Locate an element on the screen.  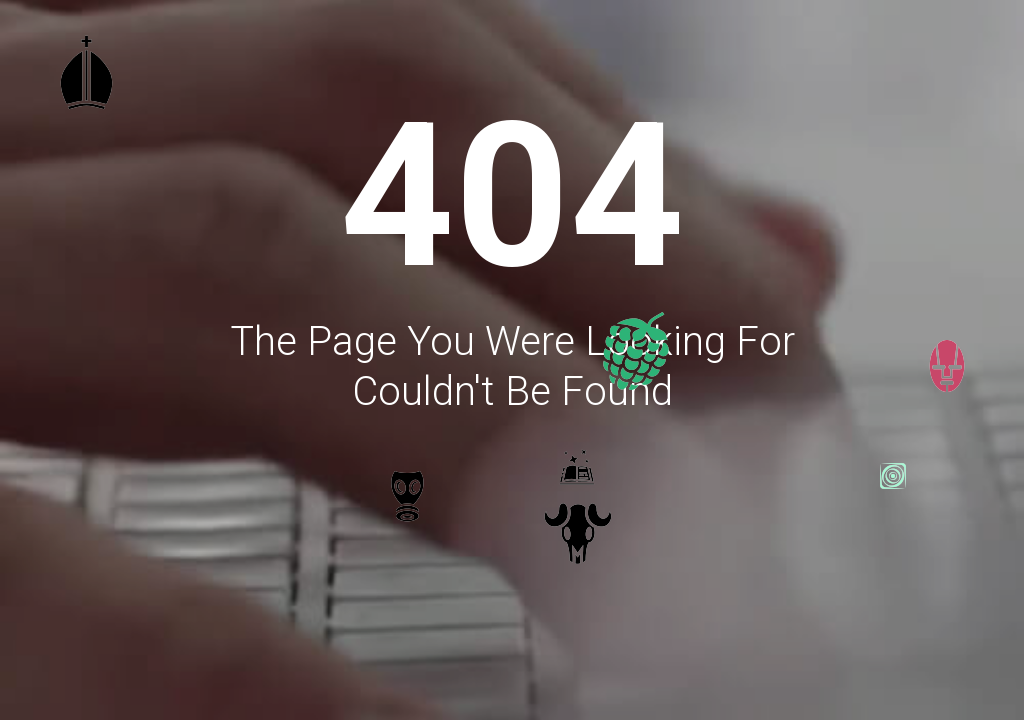
indicates hazardous environment or toxic zone is located at coordinates (408, 496).